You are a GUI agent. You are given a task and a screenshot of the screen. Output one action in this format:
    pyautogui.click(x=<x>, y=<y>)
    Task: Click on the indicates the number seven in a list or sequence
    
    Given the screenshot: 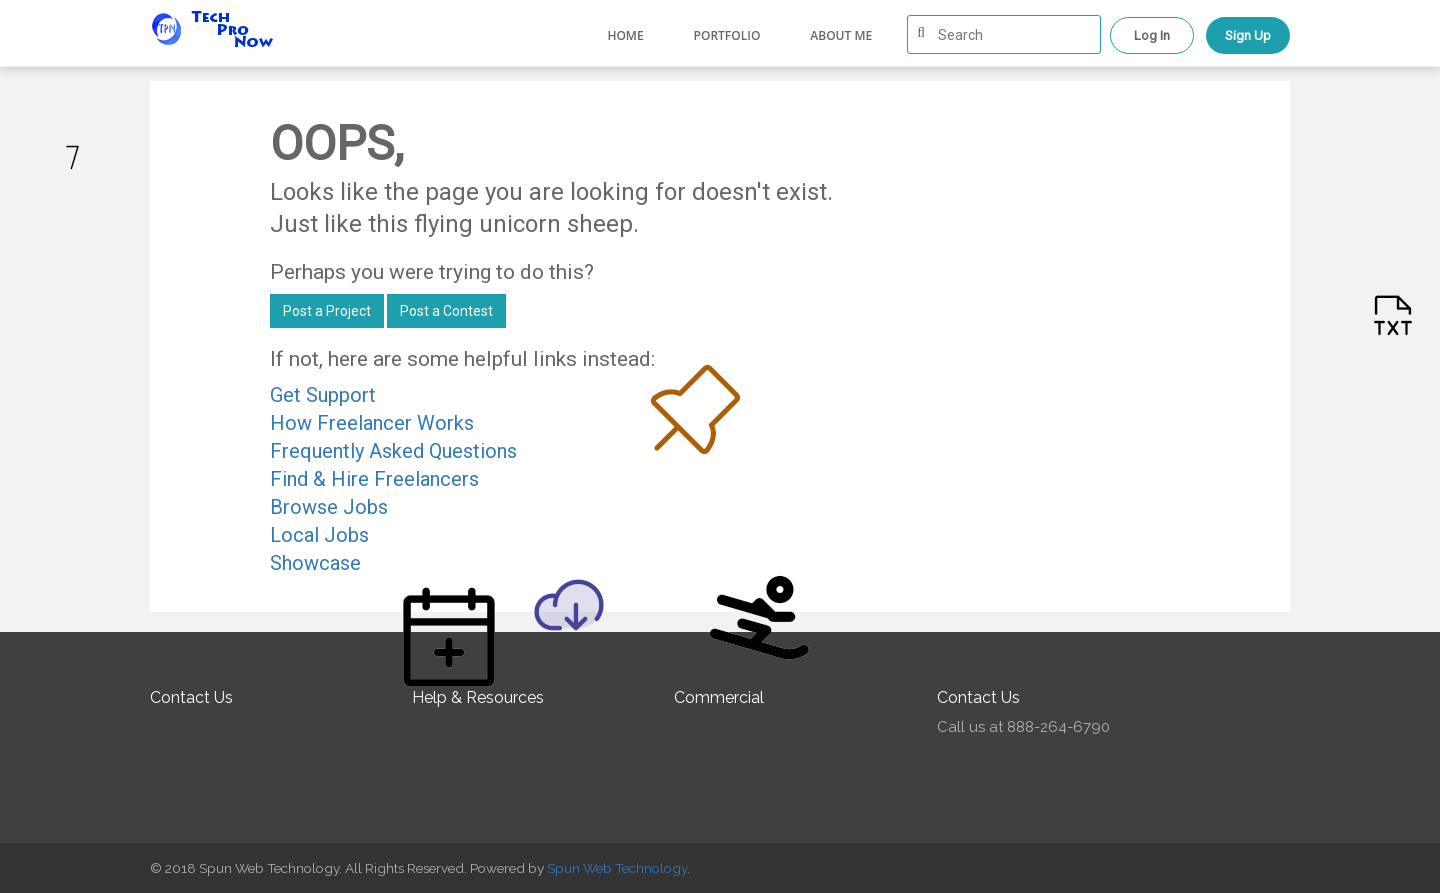 What is the action you would take?
    pyautogui.click(x=72, y=157)
    